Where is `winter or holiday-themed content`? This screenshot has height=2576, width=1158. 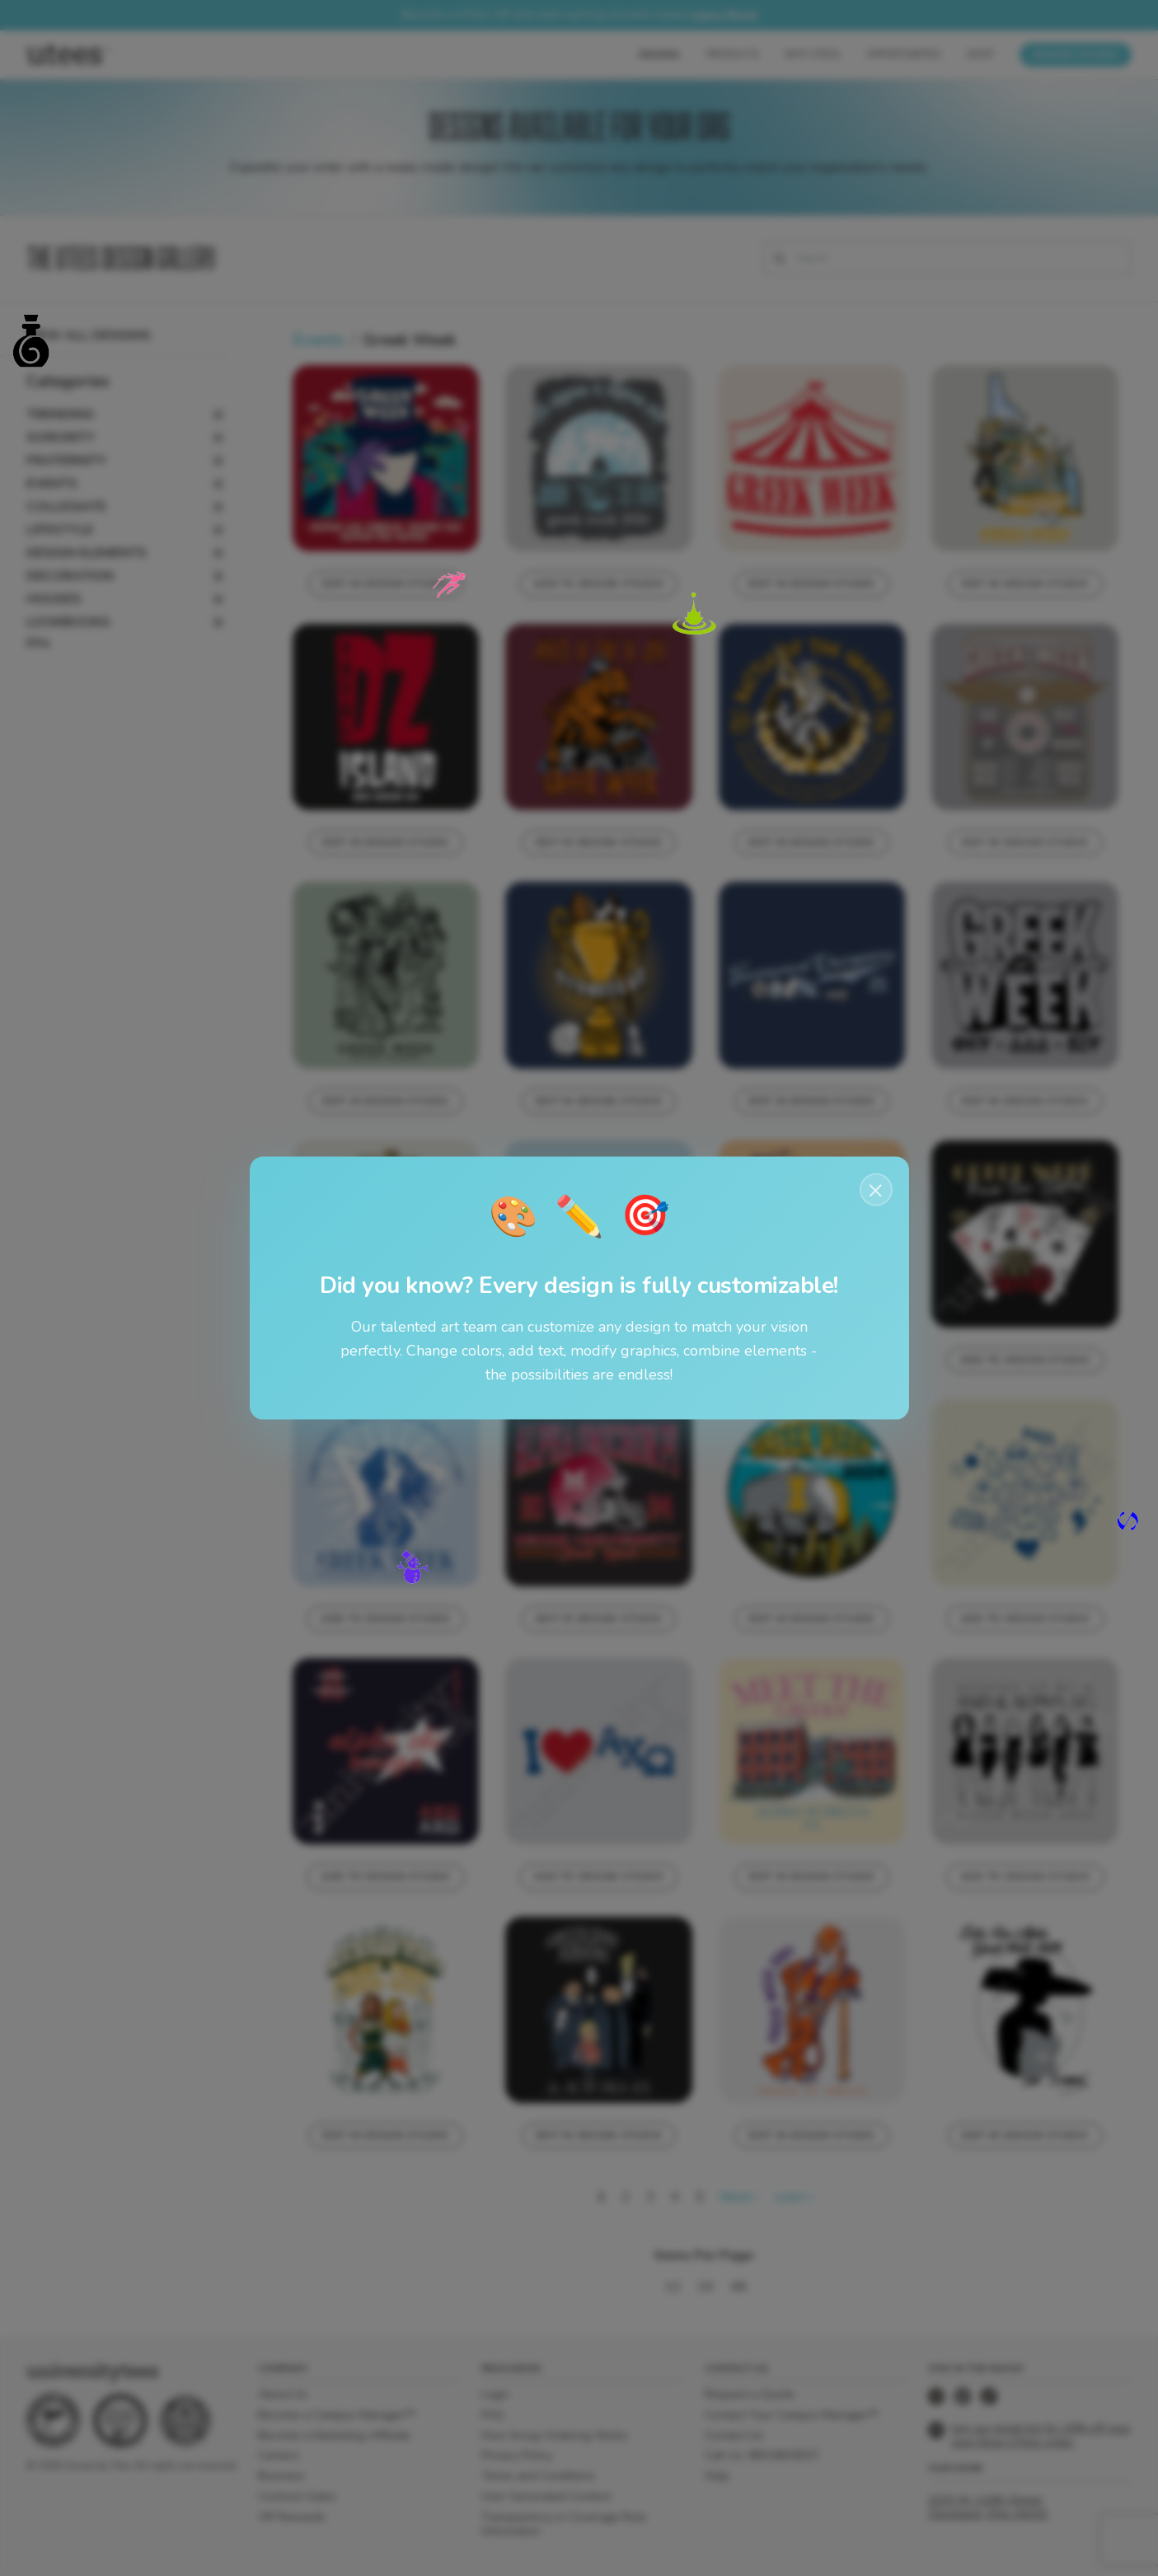
winter or holiday-themed content is located at coordinates (412, 1567).